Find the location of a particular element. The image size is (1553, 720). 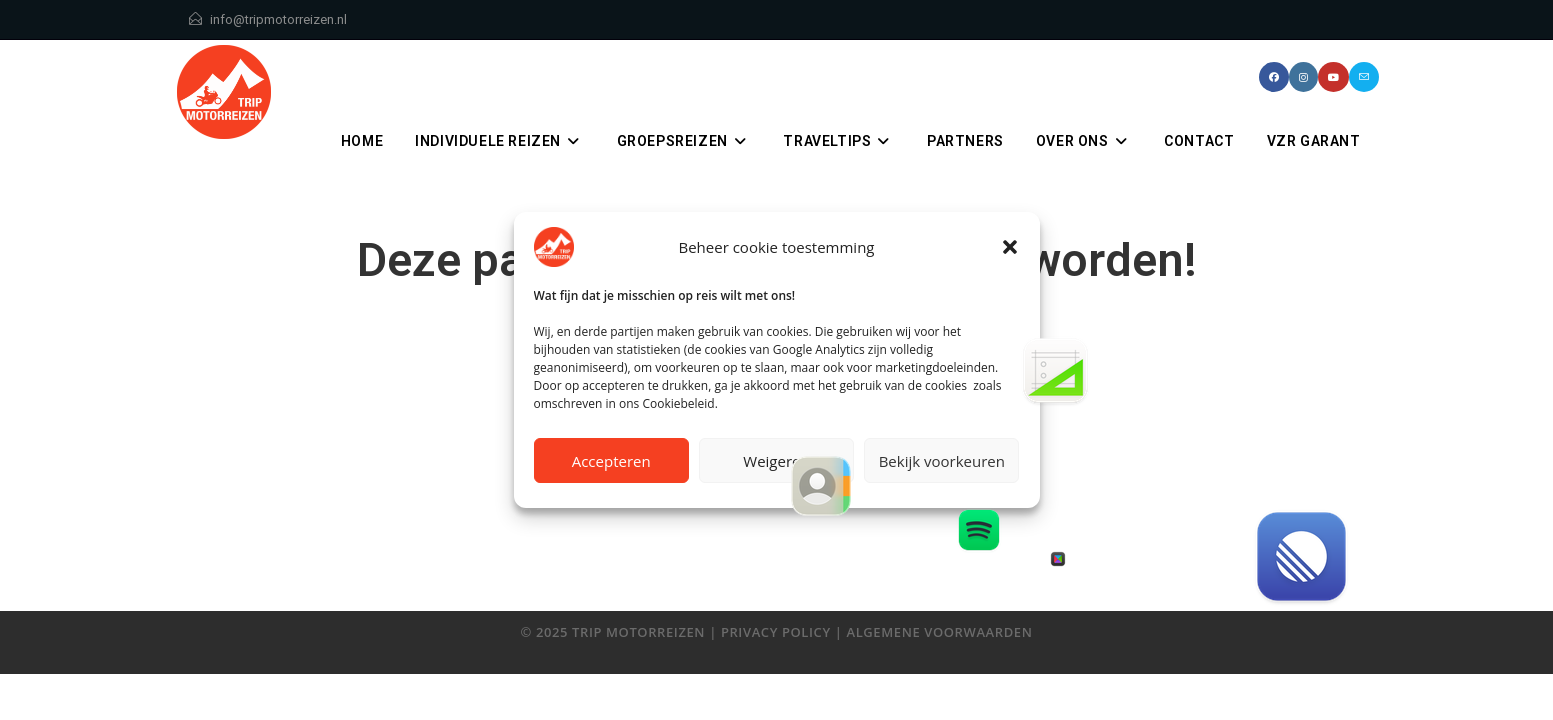

launch gnome tetravex puzzle game is located at coordinates (1058, 559).